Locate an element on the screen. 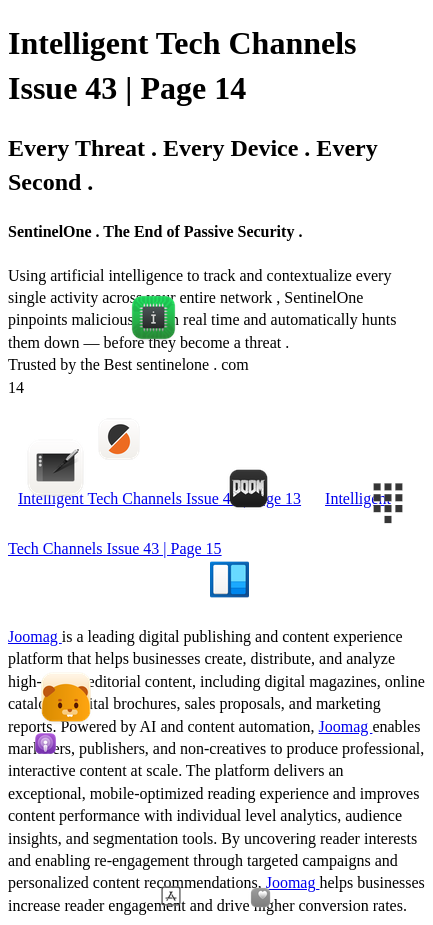 The width and height of the screenshot is (433, 925). open the phone dialpad is located at coordinates (388, 505).